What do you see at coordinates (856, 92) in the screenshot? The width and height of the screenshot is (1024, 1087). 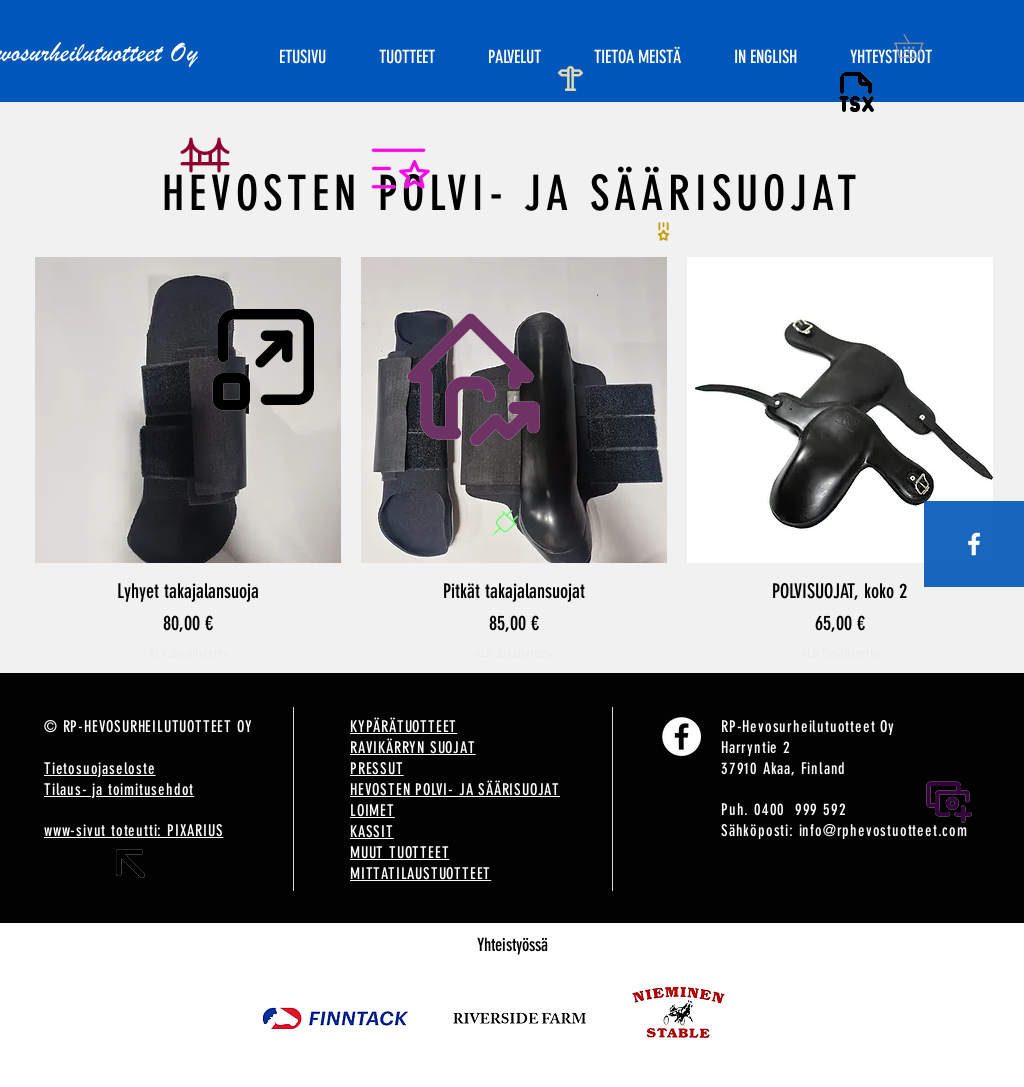 I see `indicates a TypeScript React (.tsx) file` at bounding box center [856, 92].